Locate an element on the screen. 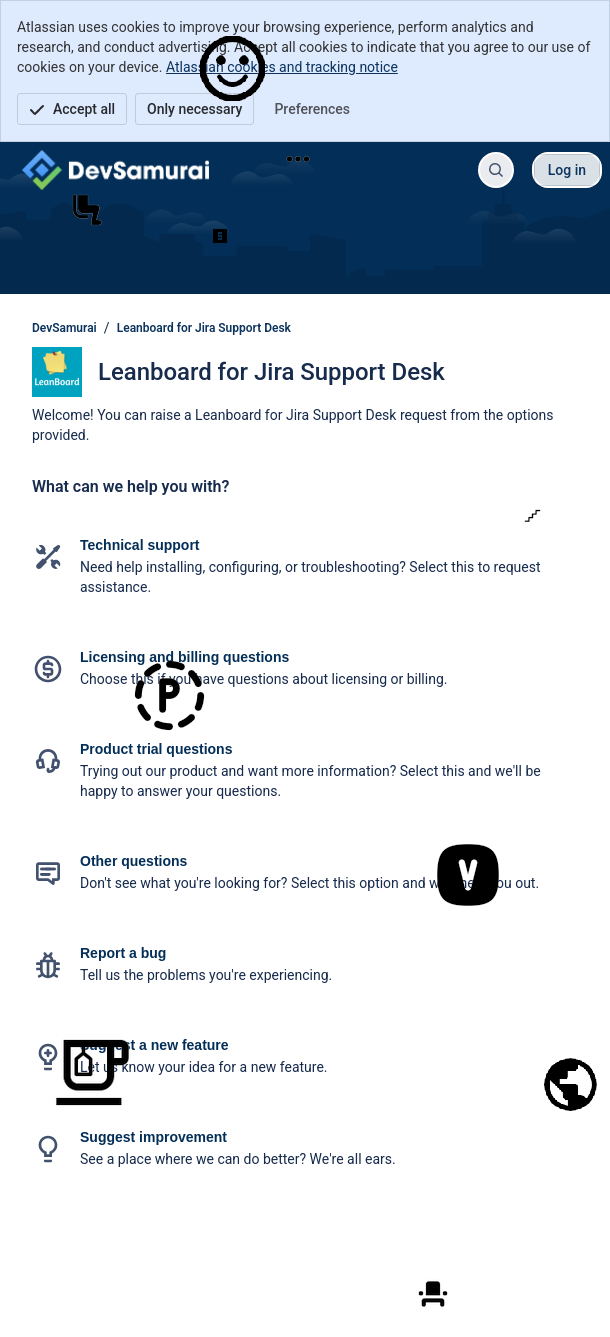 This screenshot has width=610, height=1337. access food and beverage emoji category is located at coordinates (92, 1072).